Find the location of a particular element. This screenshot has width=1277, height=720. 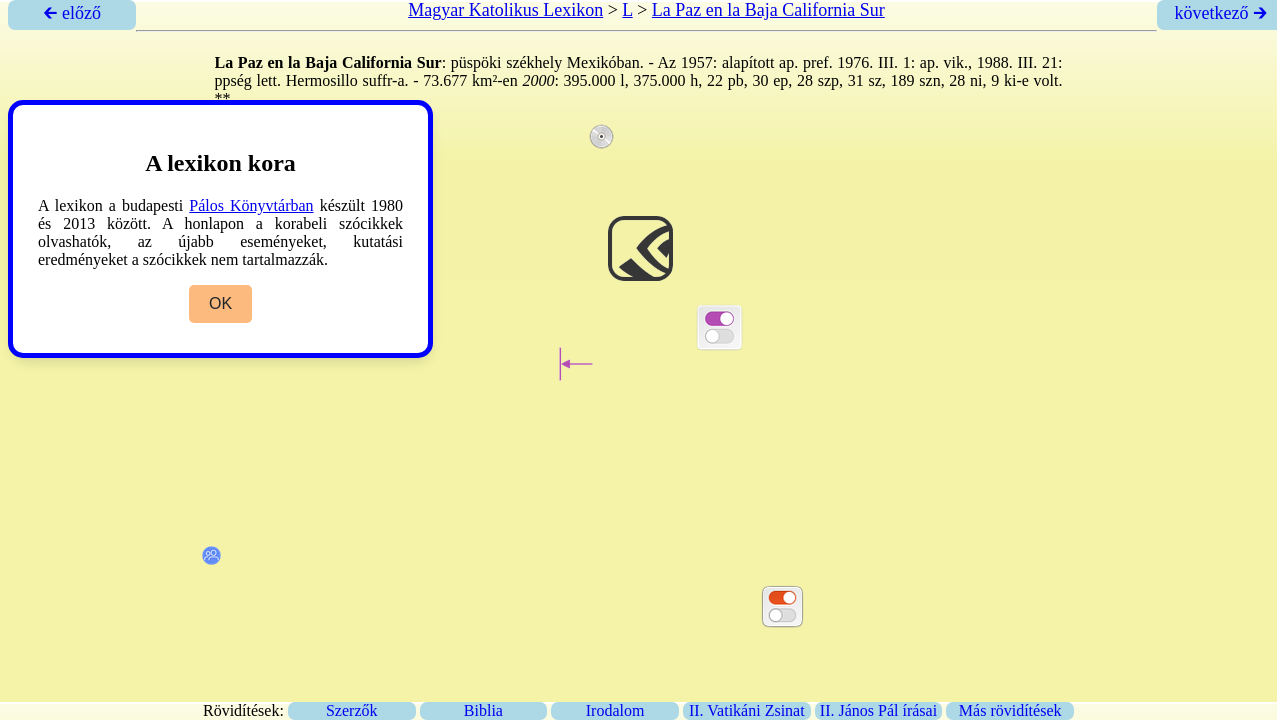

switch user account is located at coordinates (211, 555).